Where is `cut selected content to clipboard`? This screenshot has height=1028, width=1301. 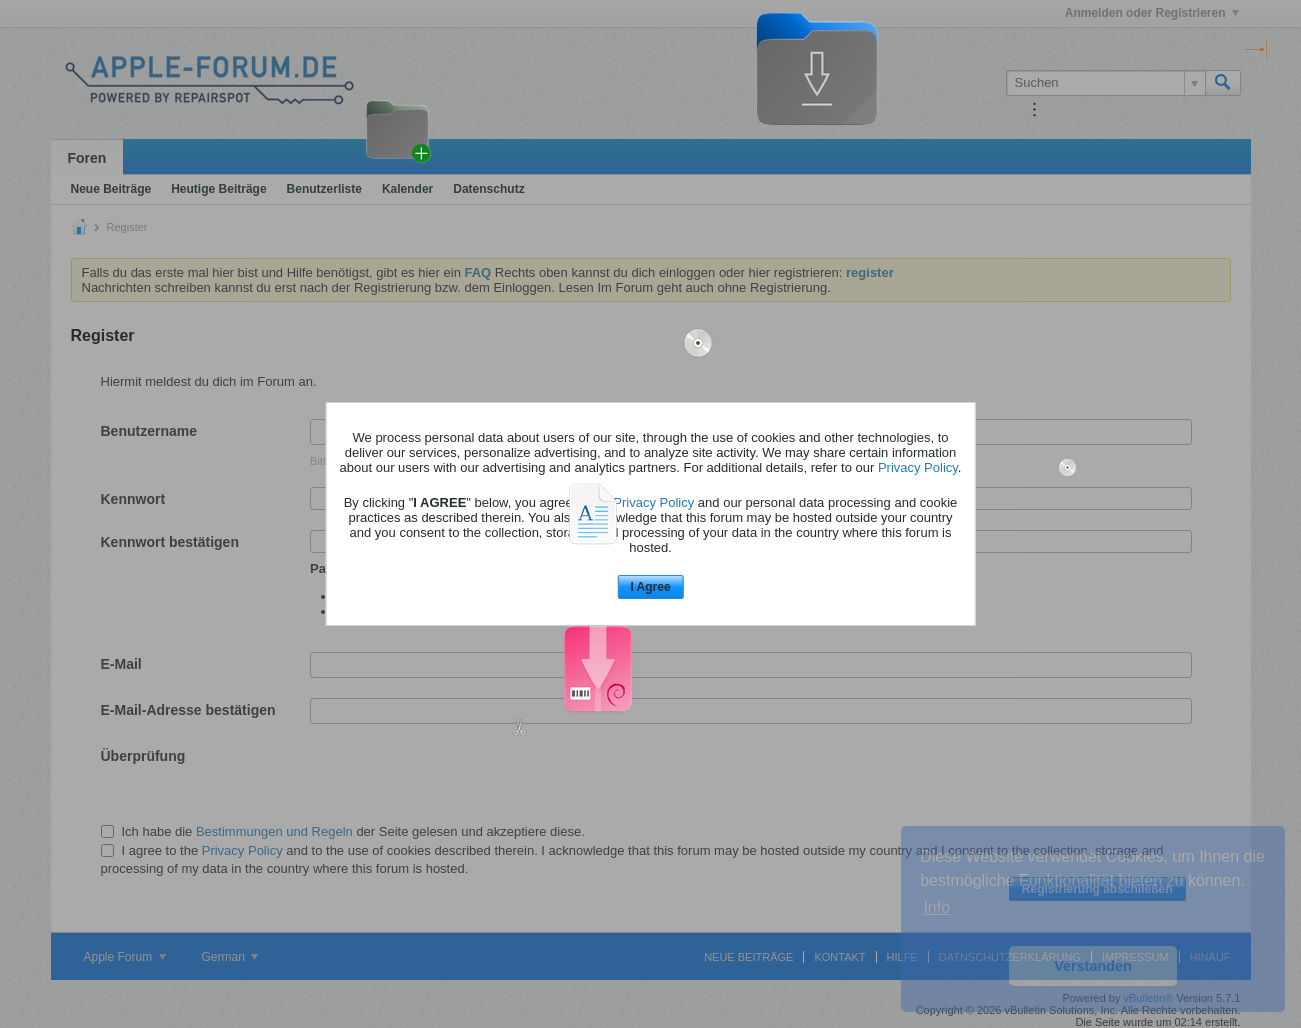
cut selected content to clipboard is located at coordinates (519, 727).